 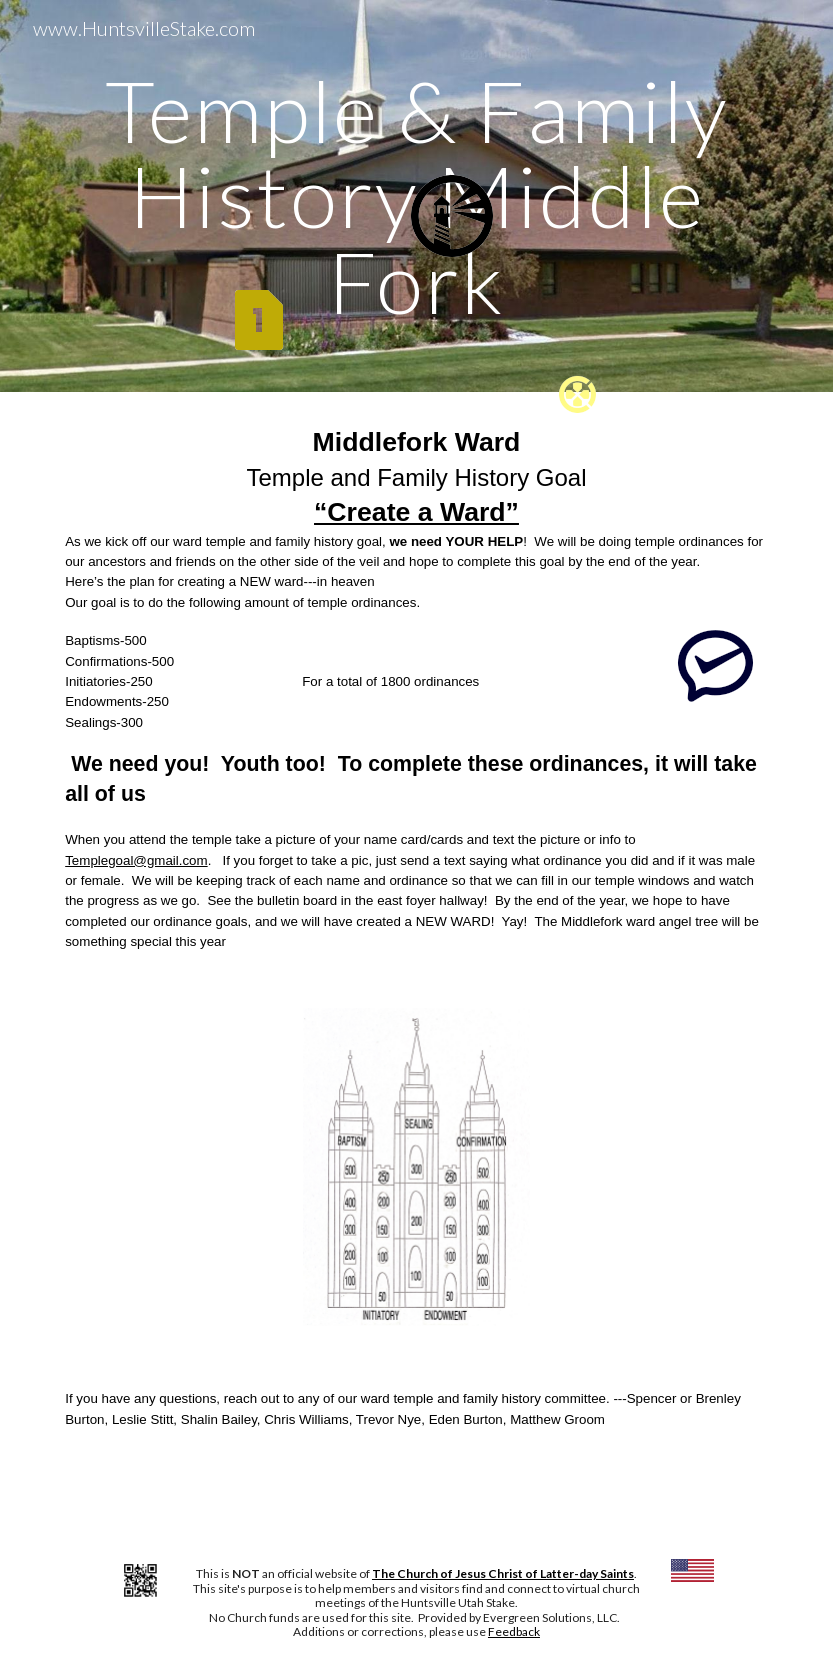 What do you see at coordinates (715, 663) in the screenshot?
I see `pay with WeChat Pay` at bounding box center [715, 663].